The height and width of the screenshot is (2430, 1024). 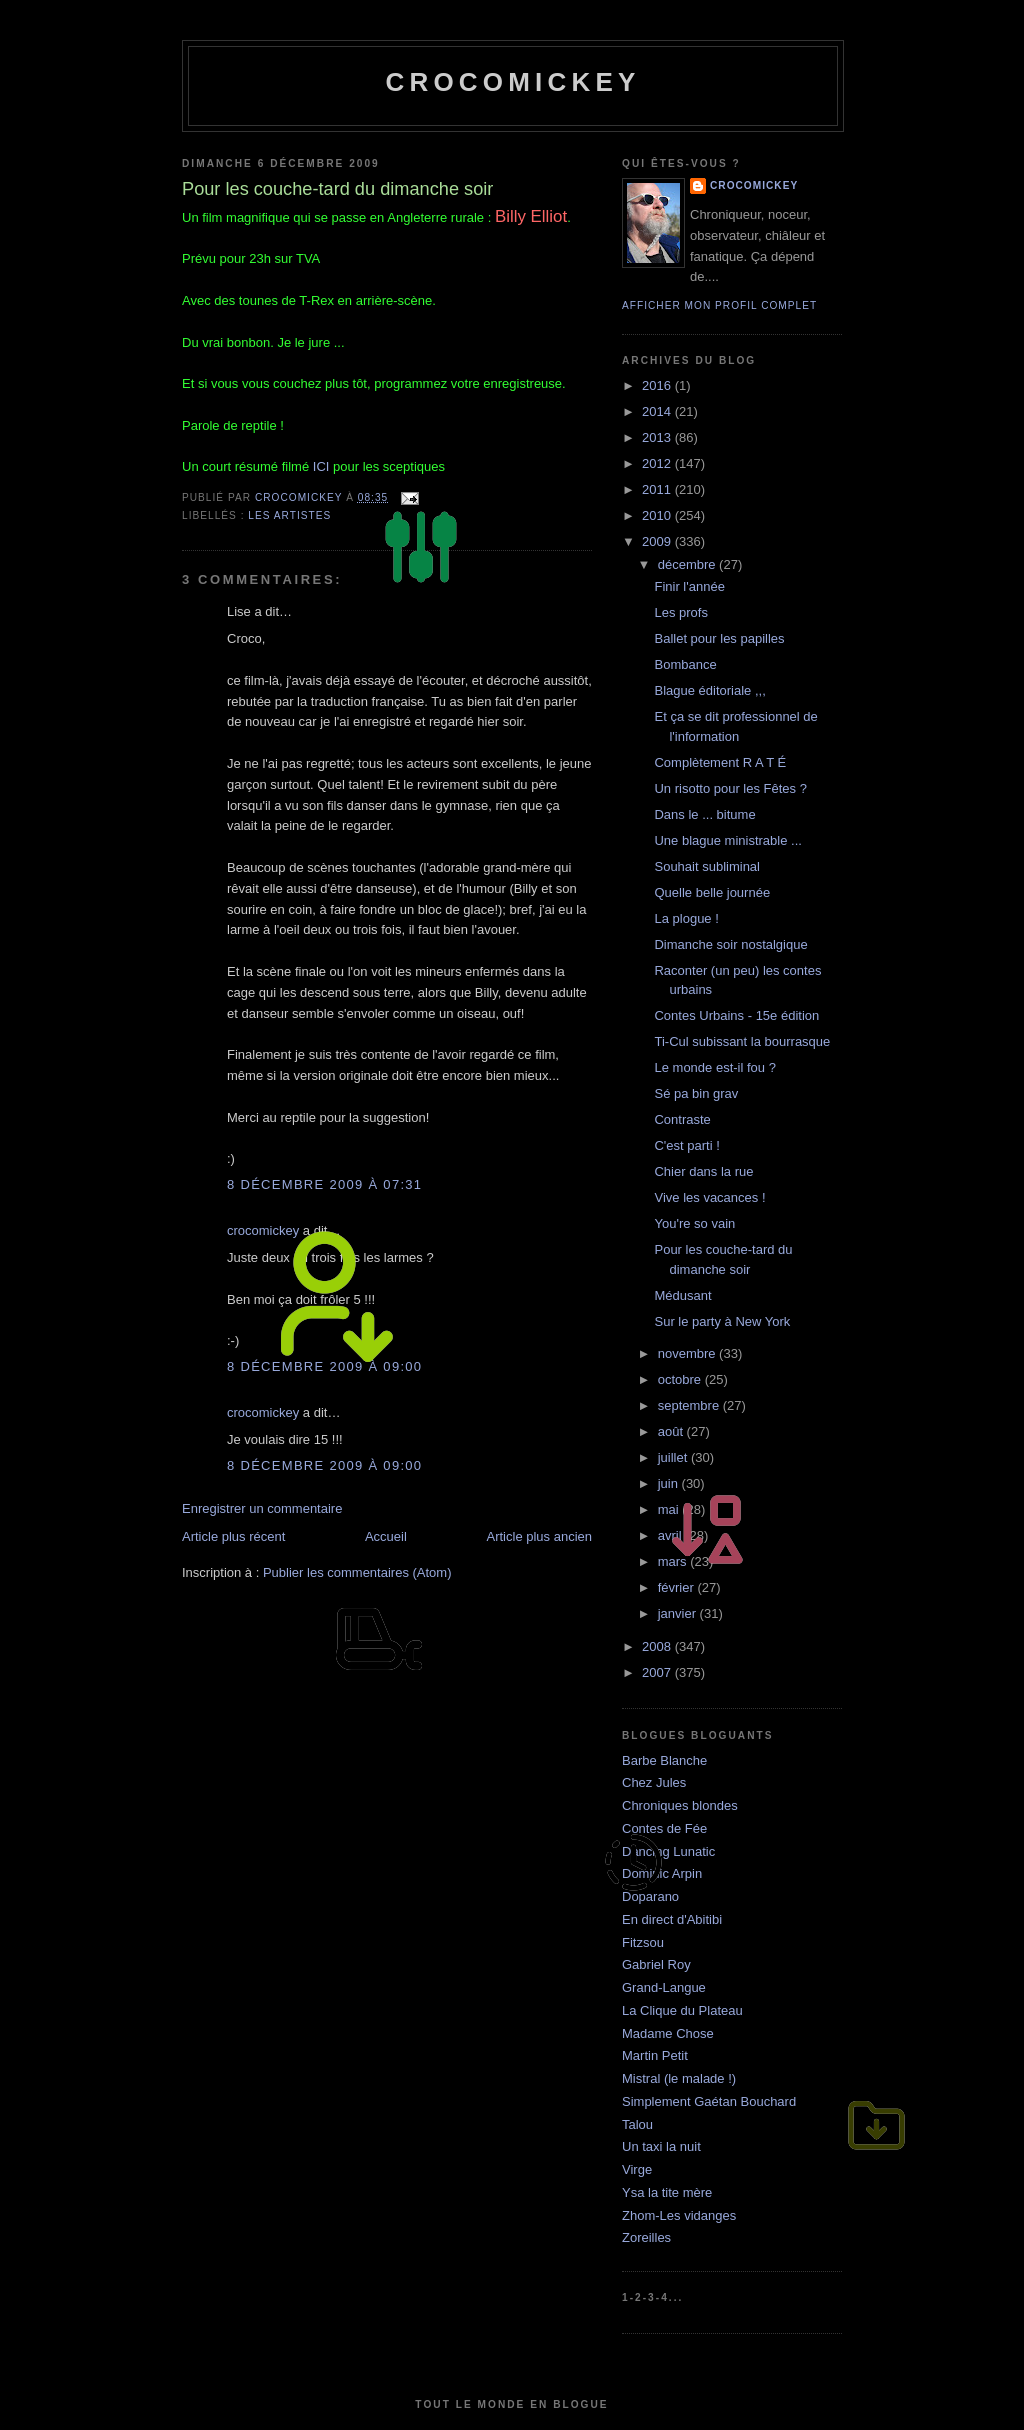 I want to click on indicates expiring or temporary content, so click(x=633, y=1862).